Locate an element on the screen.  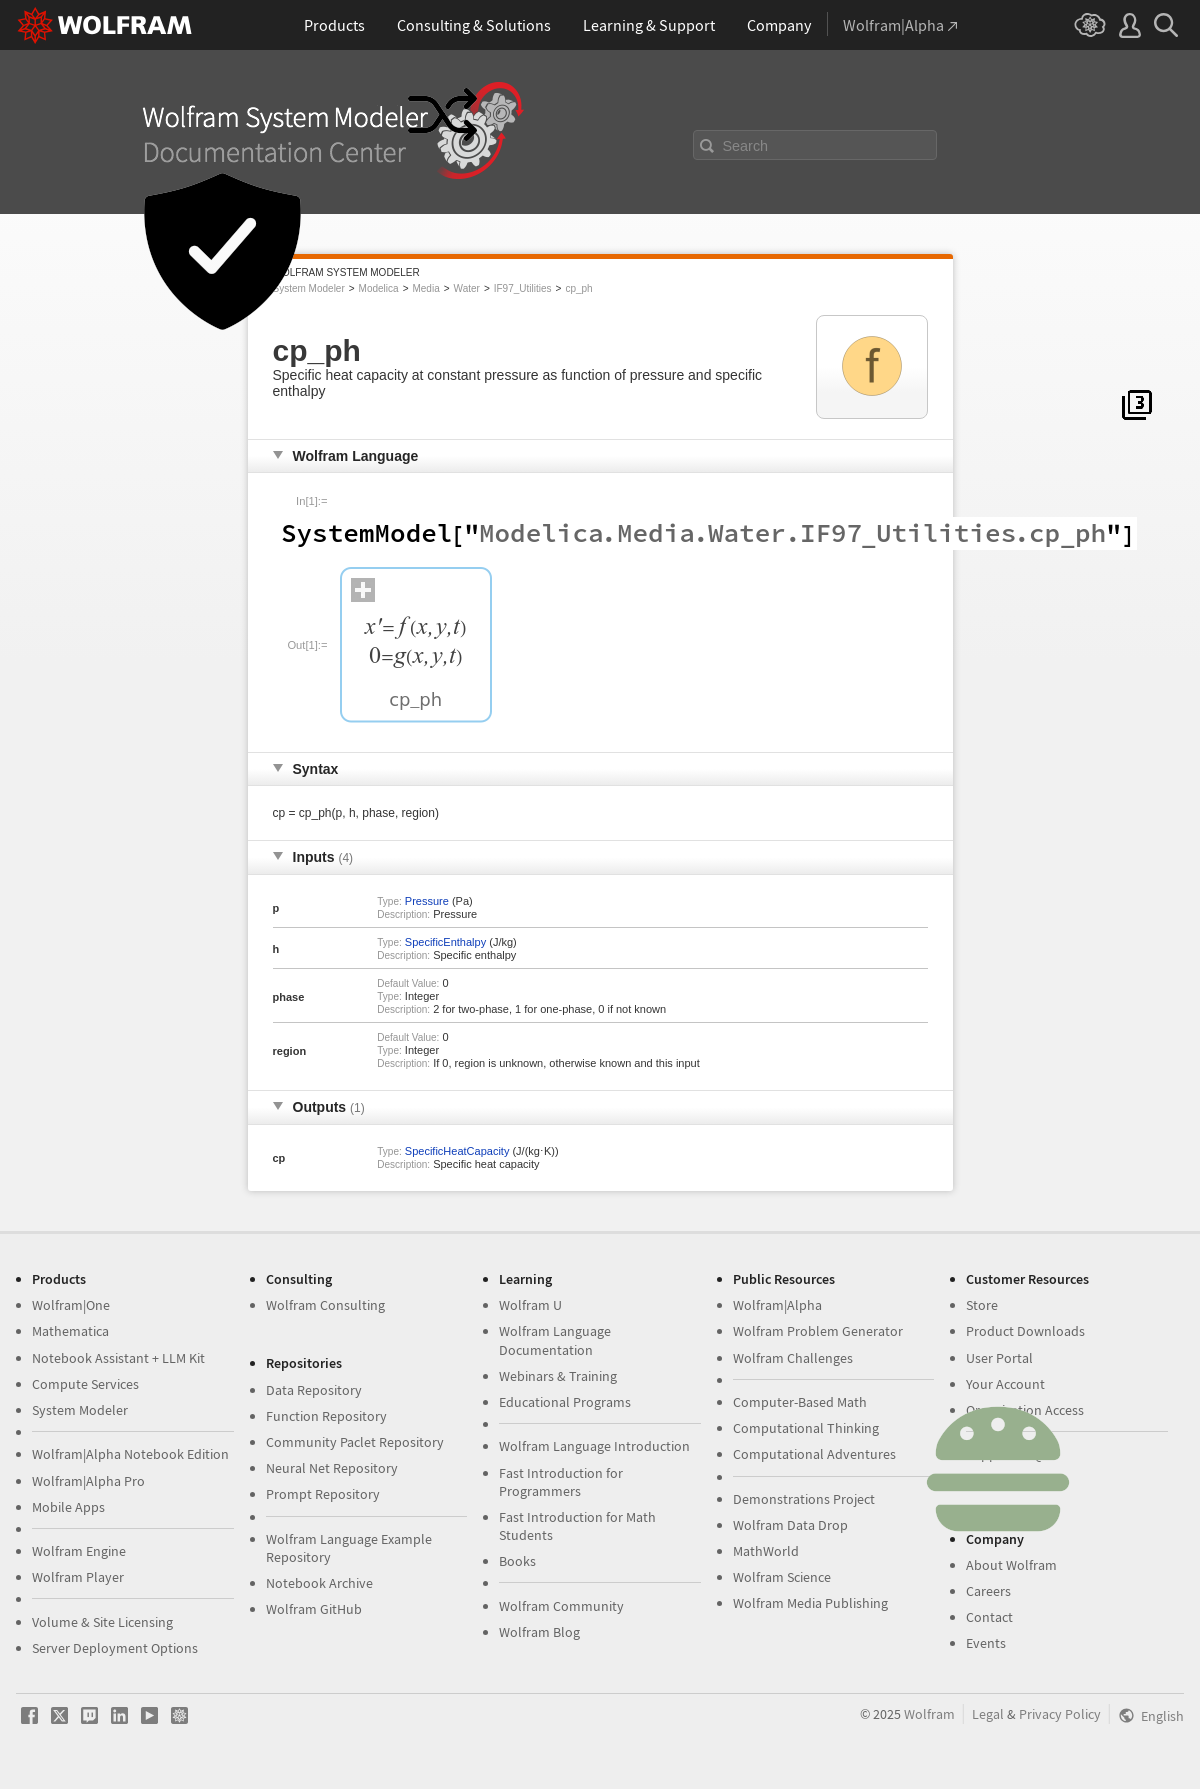
access food or restaurant options is located at coordinates (998, 1469).